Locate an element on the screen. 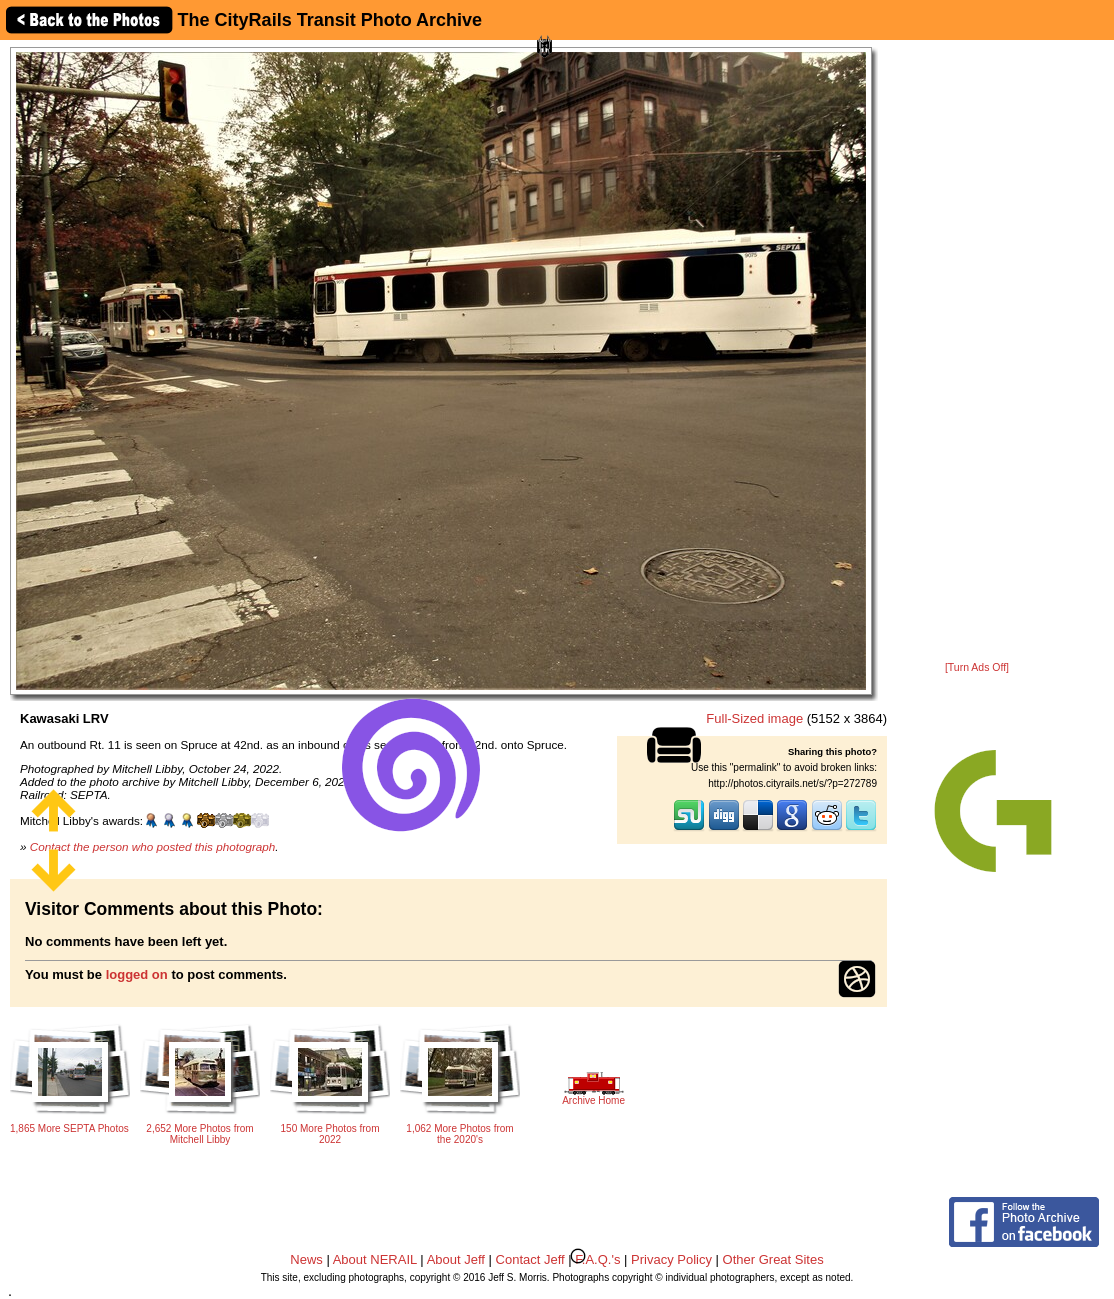 This screenshot has width=1114, height=1299. access Snyk security dashboard is located at coordinates (544, 46).